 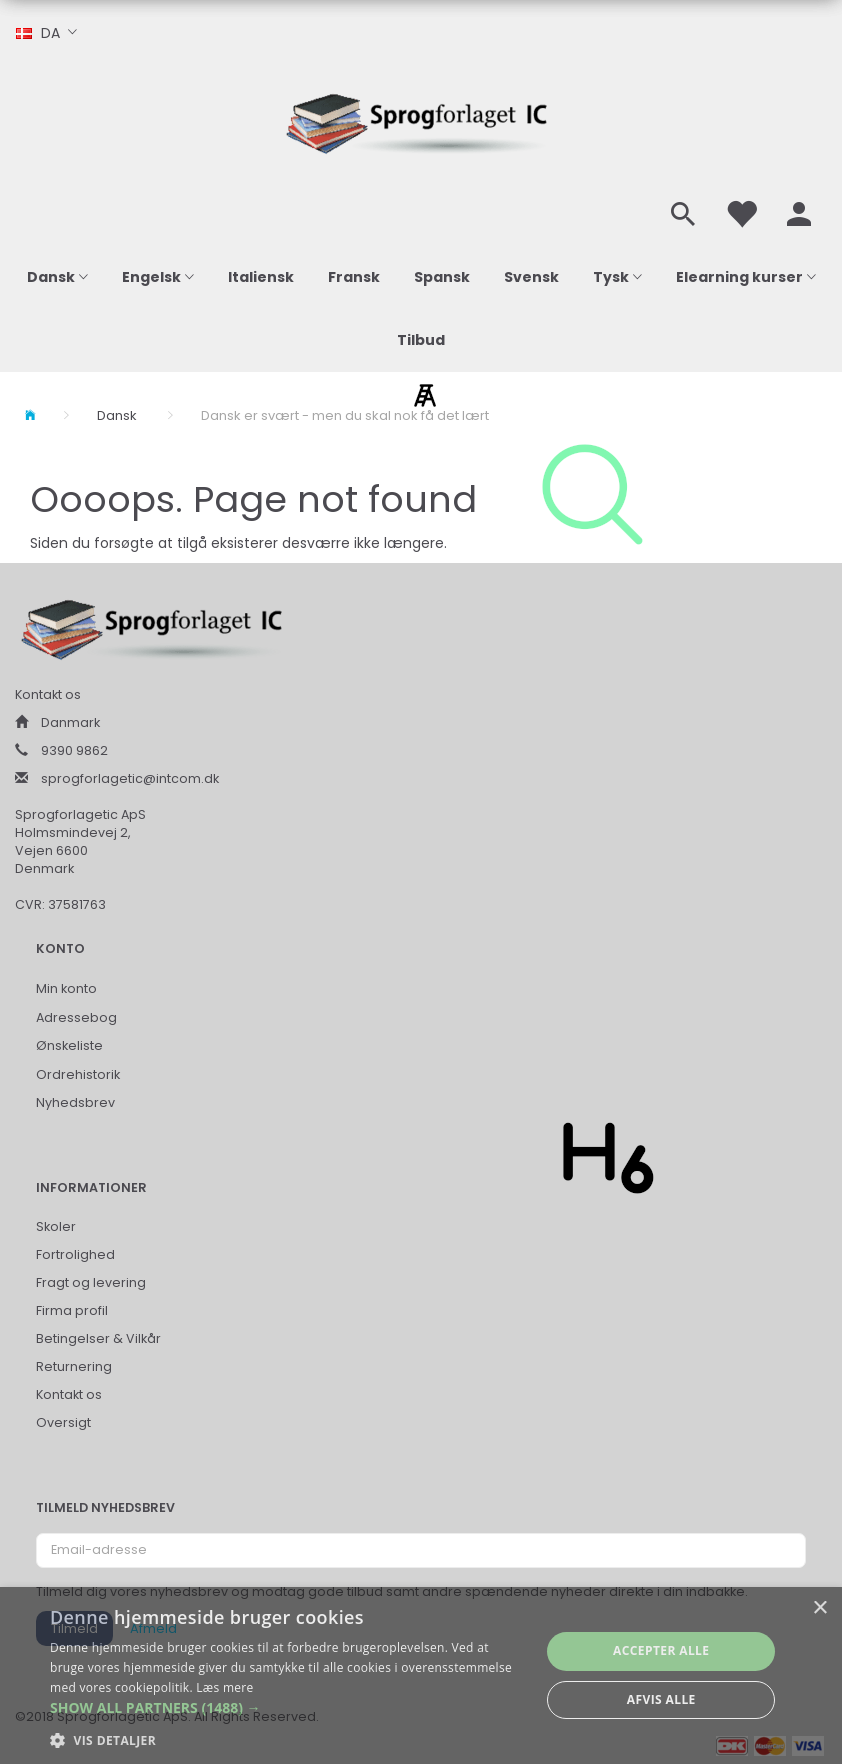 I want to click on access tools or equipment section, so click(x=425, y=395).